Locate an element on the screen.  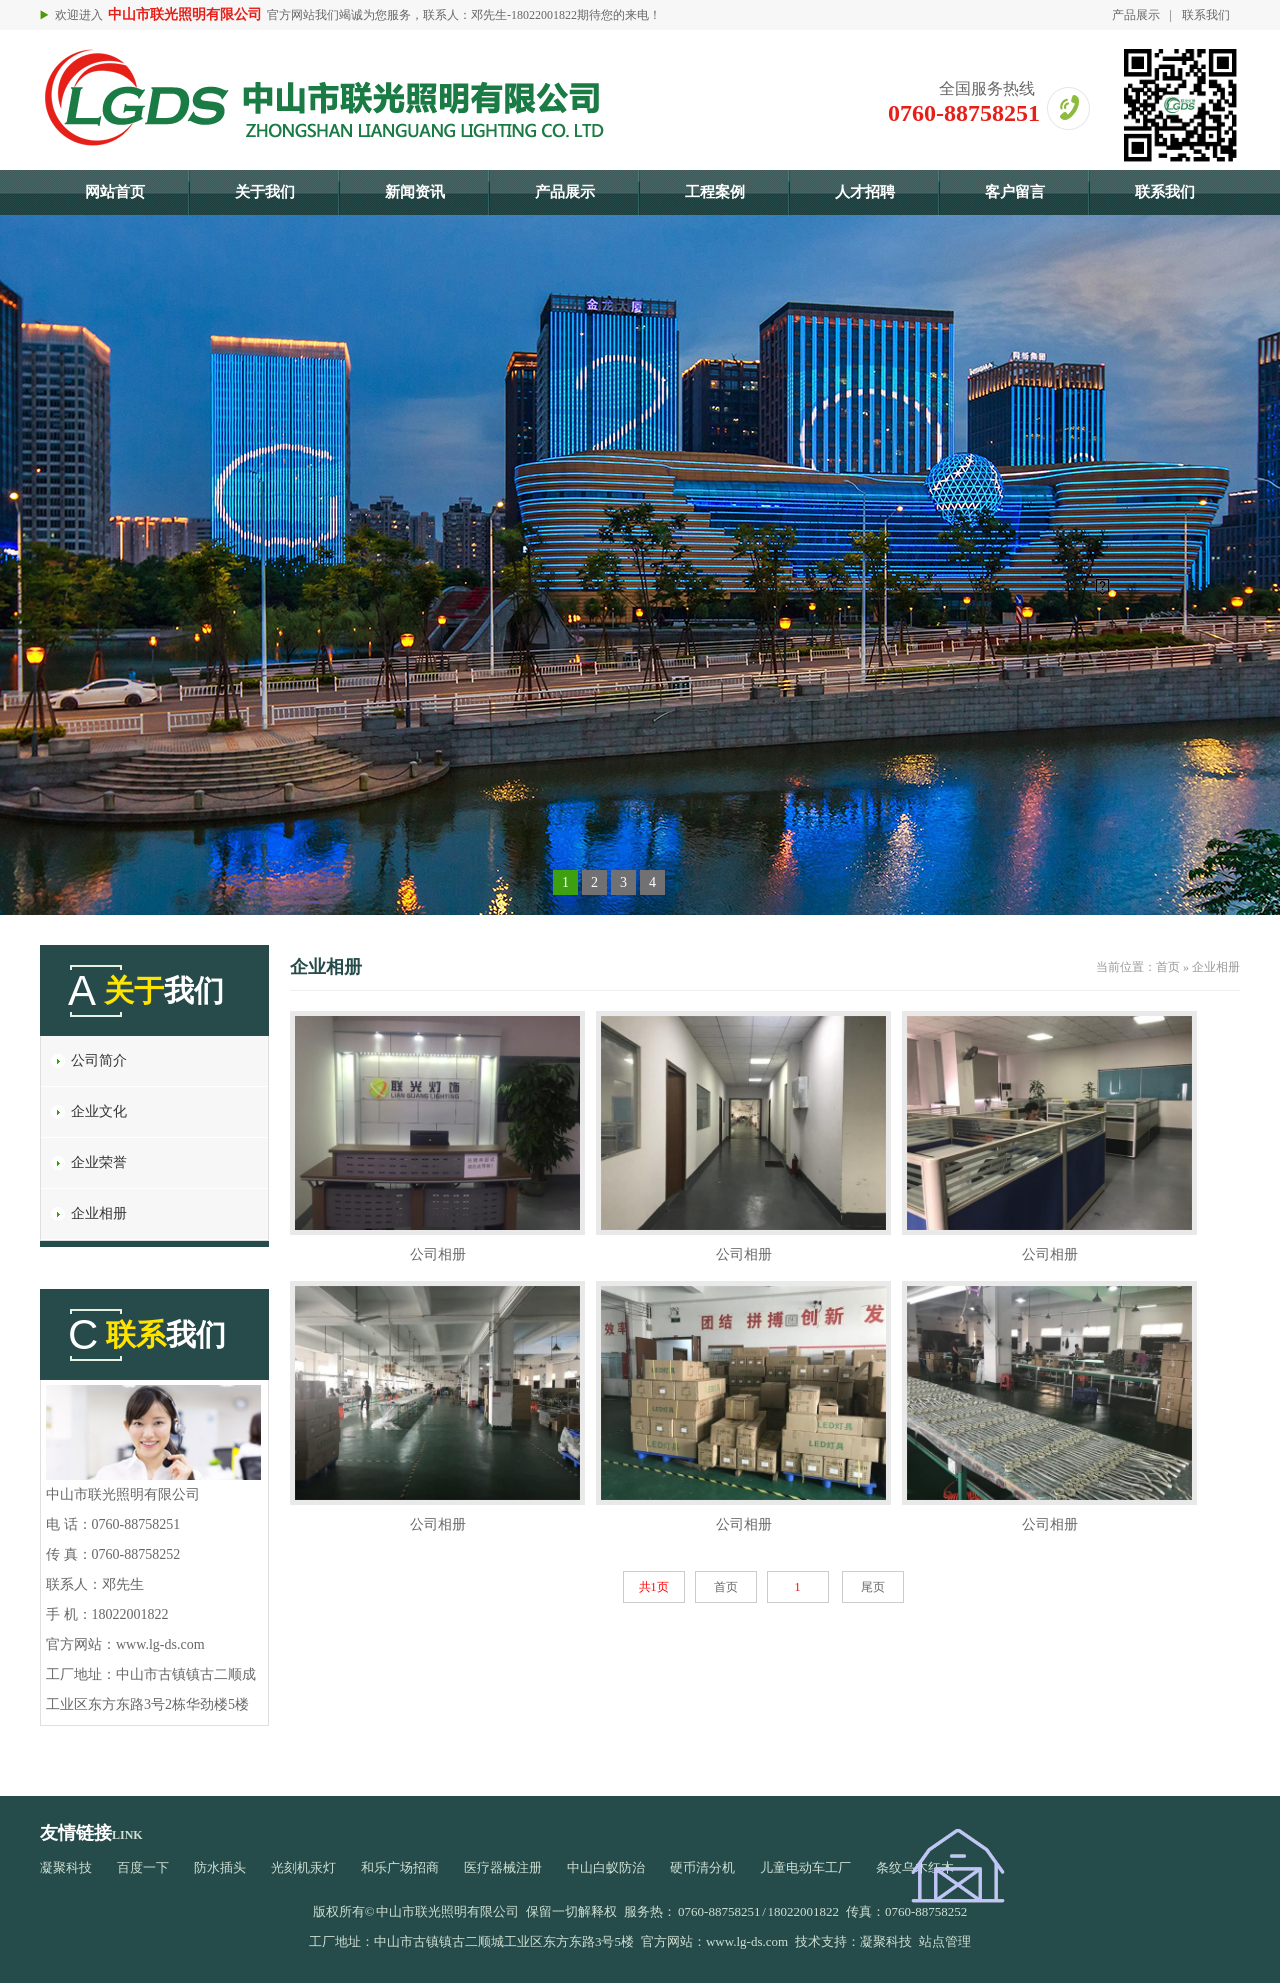
access farm or agricultural settings is located at coordinates (958, 1872).